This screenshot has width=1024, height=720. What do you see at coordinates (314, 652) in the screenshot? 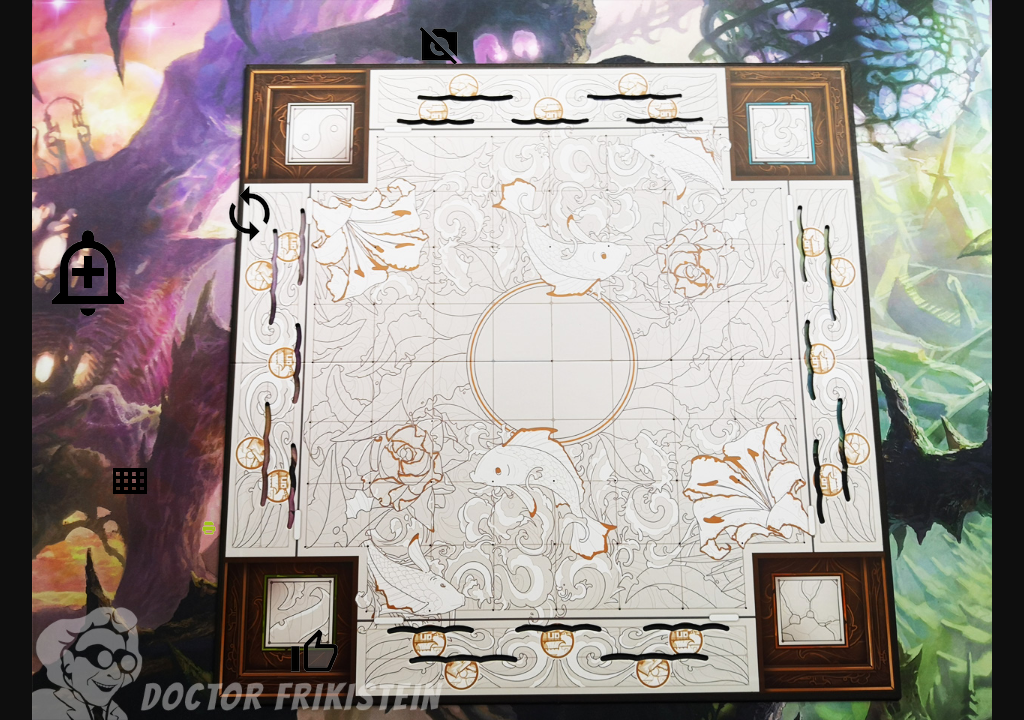
I see `like or upvote this content` at bounding box center [314, 652].